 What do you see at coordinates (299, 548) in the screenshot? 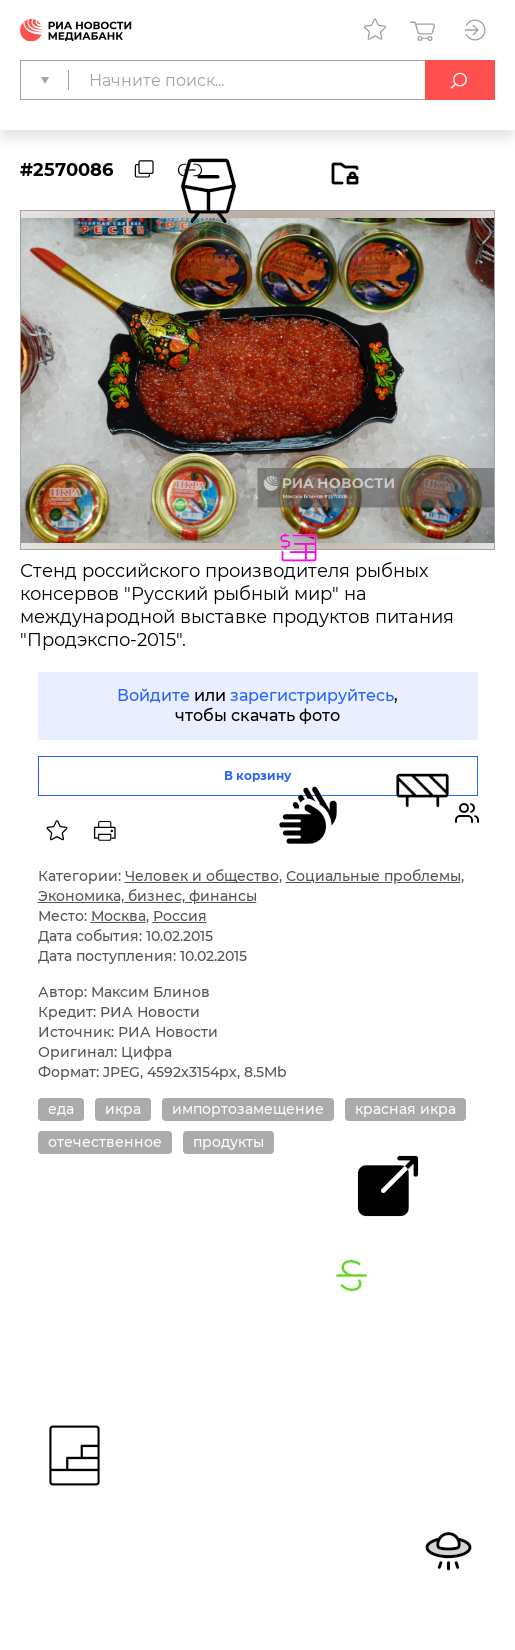
I see `view invoice details` at bounding box center [299, 548].